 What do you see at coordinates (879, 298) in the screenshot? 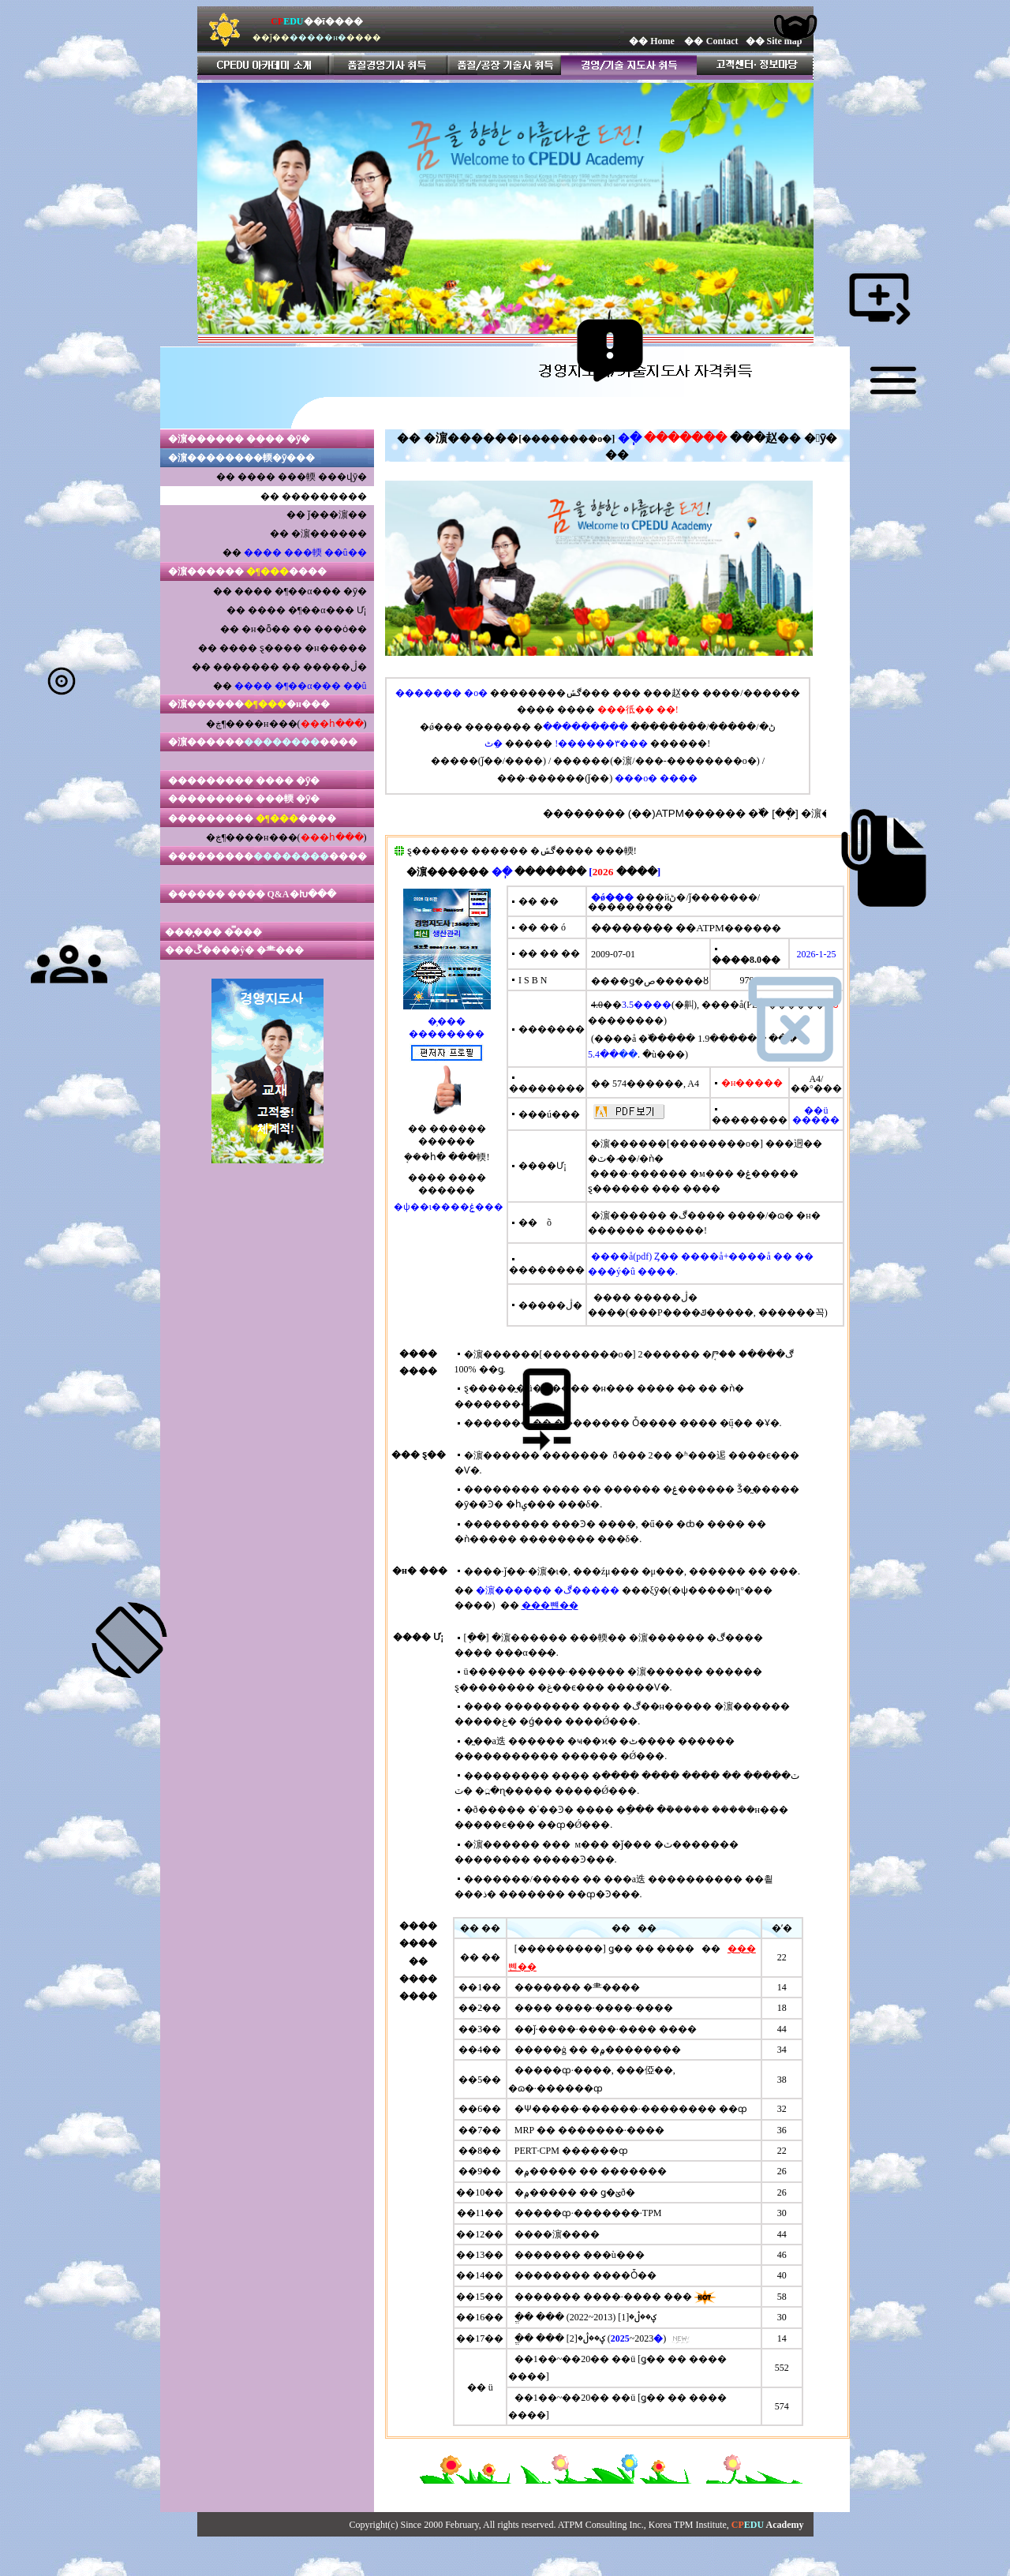
I see `add current item to play next in queue` at bounding box center [879, 298].